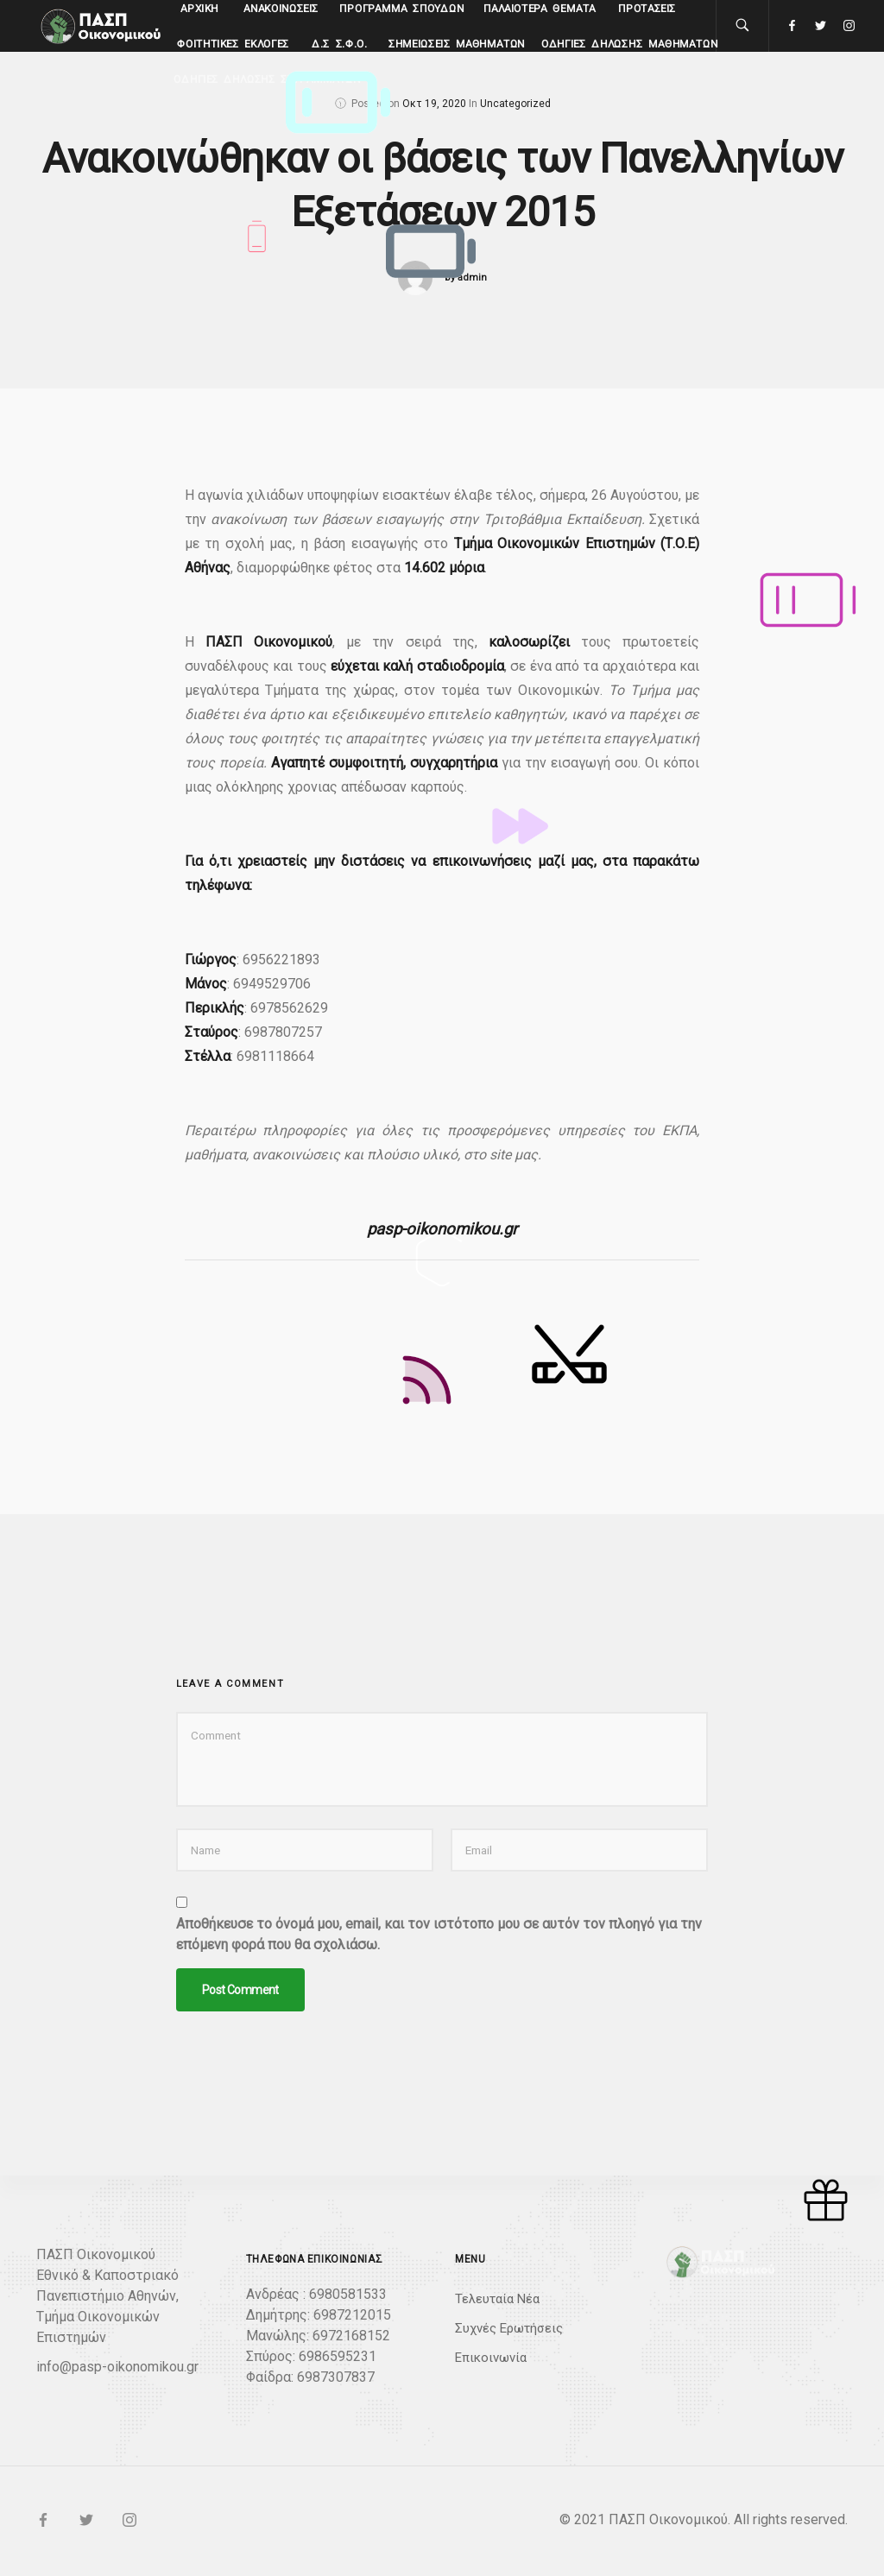 The height and width of the screenshot is (2576, 884). I want to click on indicates low battery level, so click(338, 102).